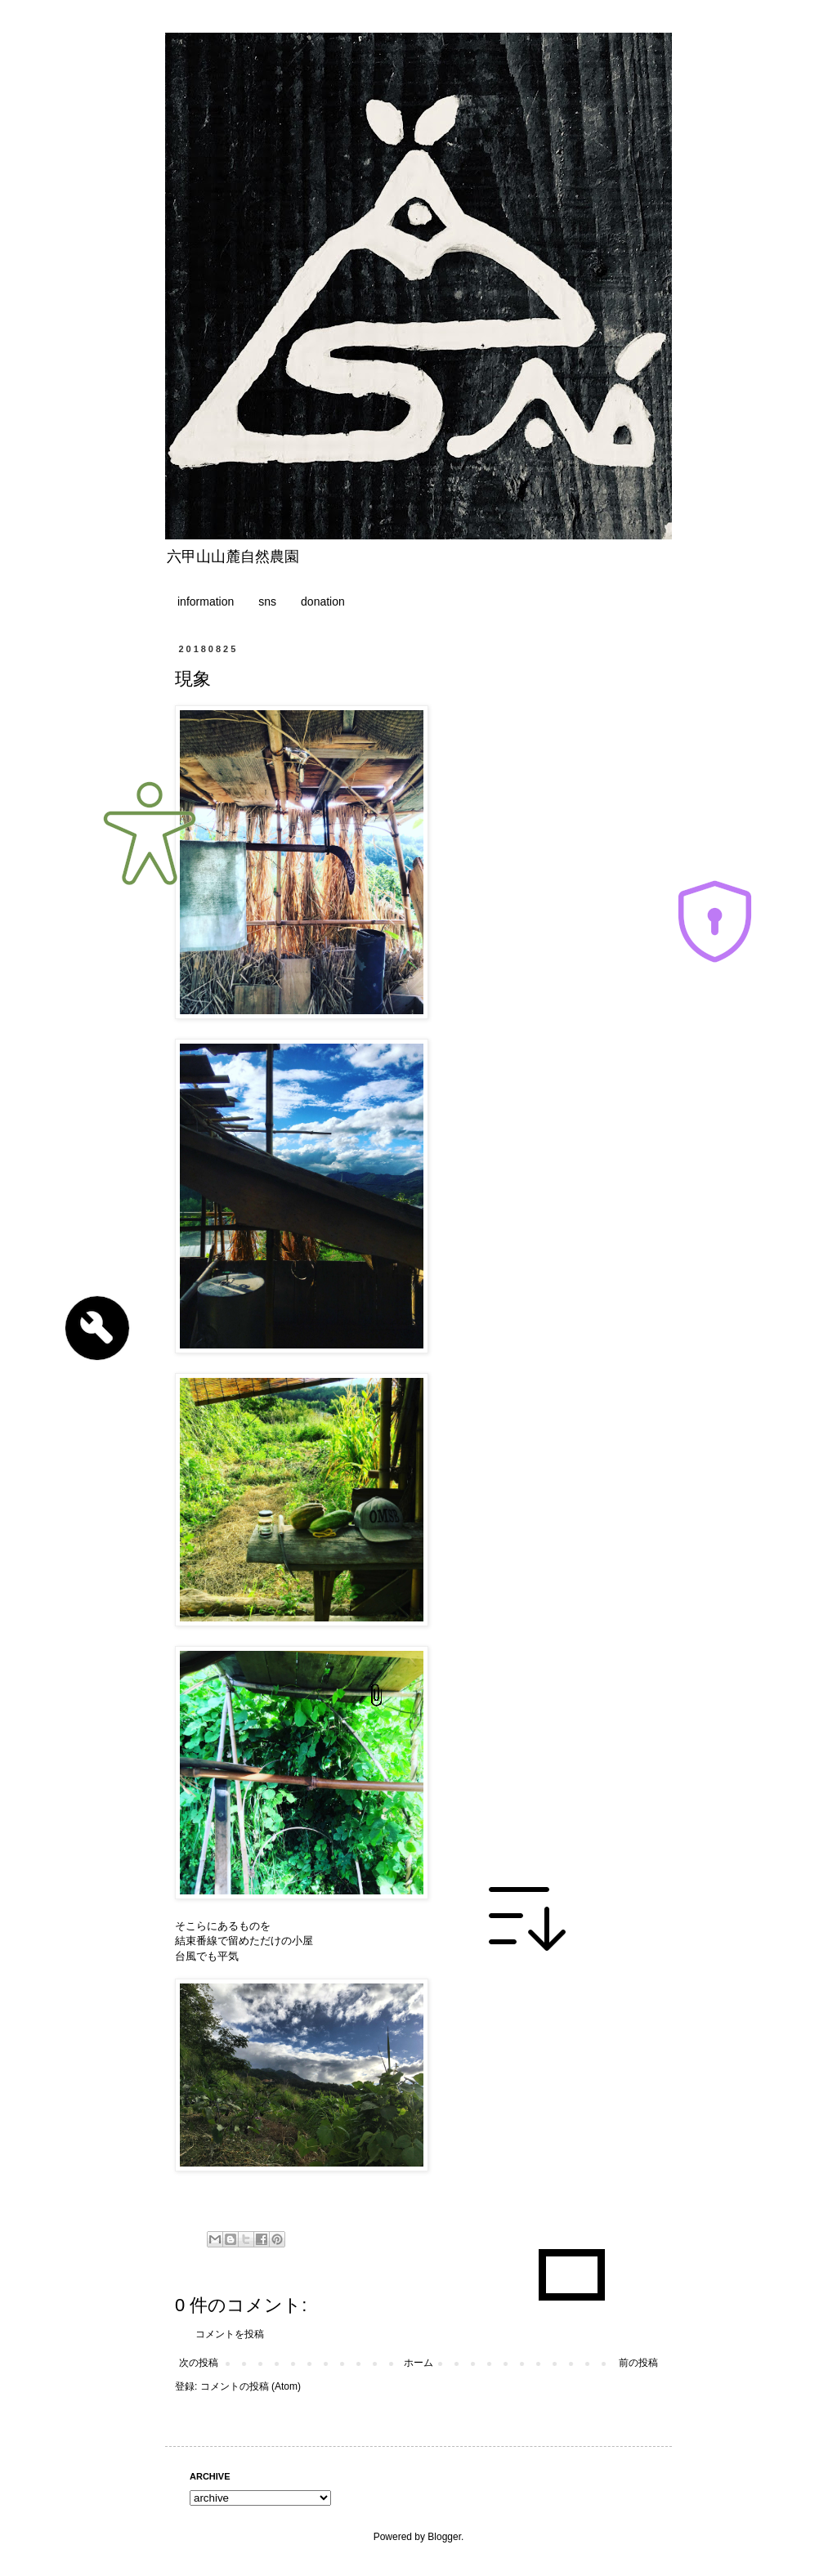  Describe the element at coordinates (376, 1695) in the screenshot. I see `attach a file to your message` at that location.